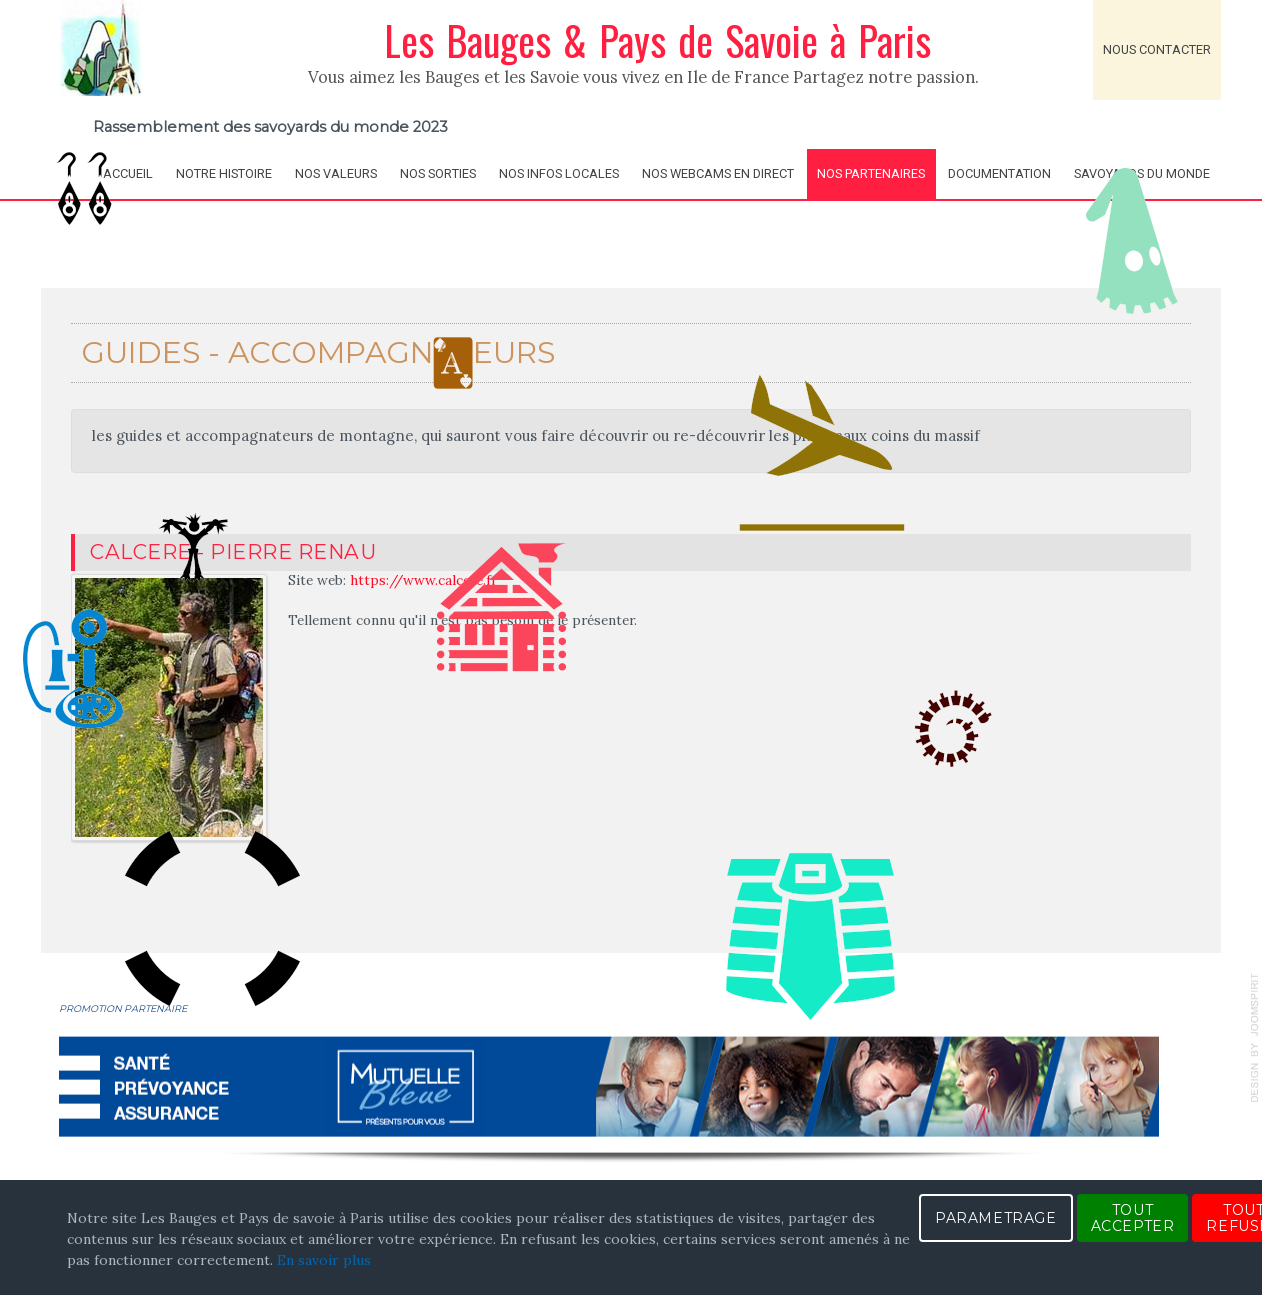  I want to click on vintage or classic phone contact option, so click(73, 669).